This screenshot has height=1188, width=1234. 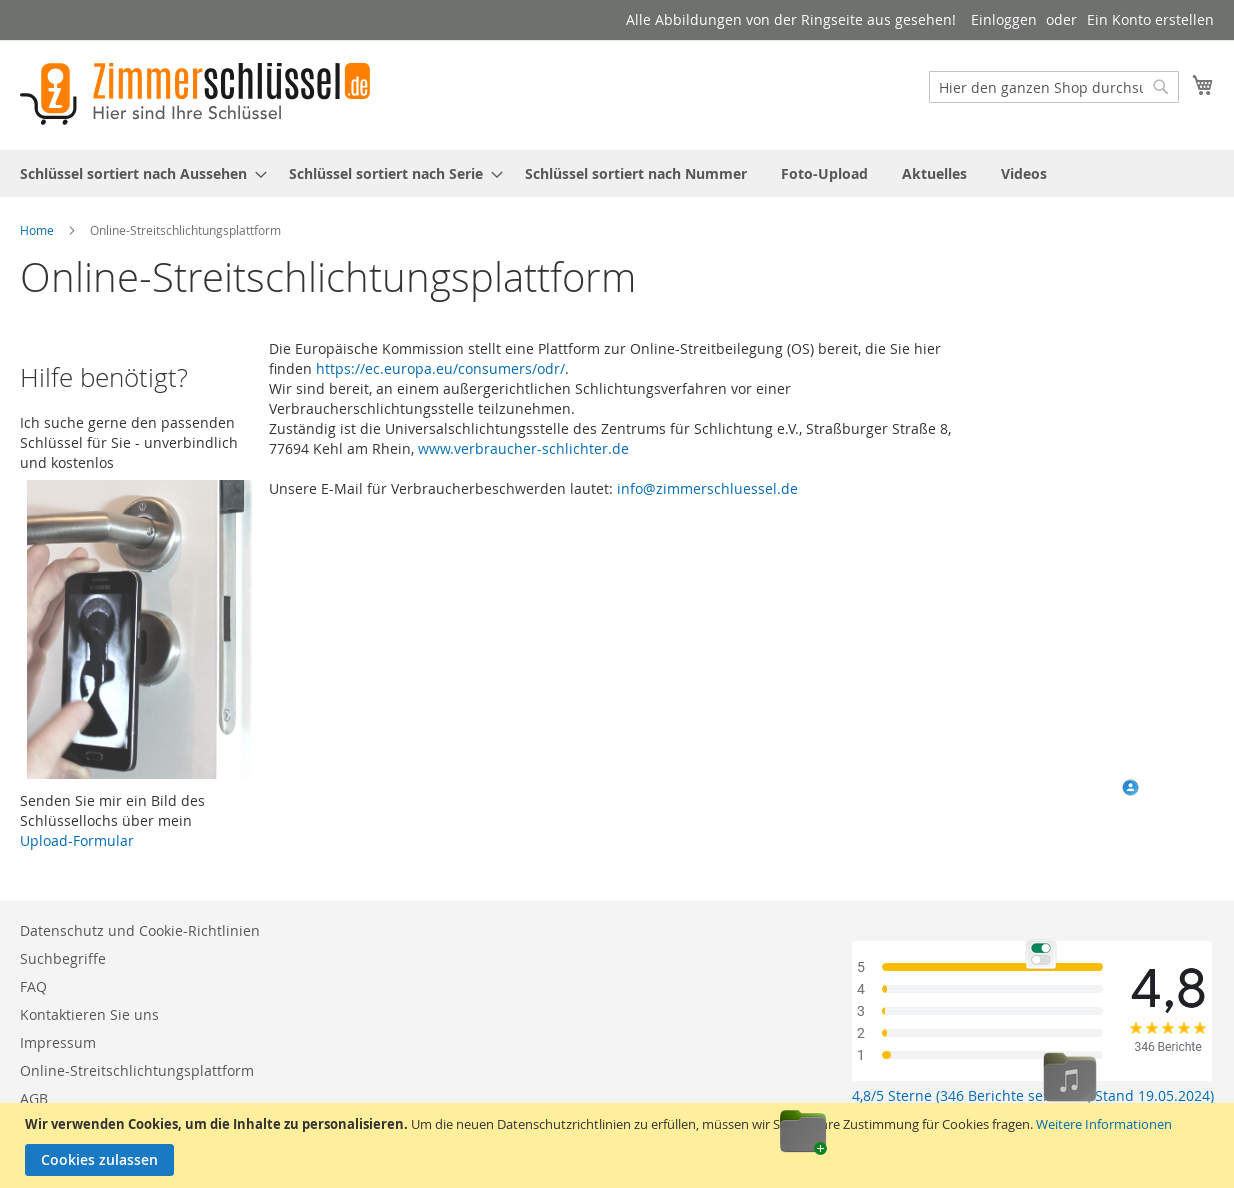 I want to click on open unity tweak tool settings, so click(x=1041, y=954).